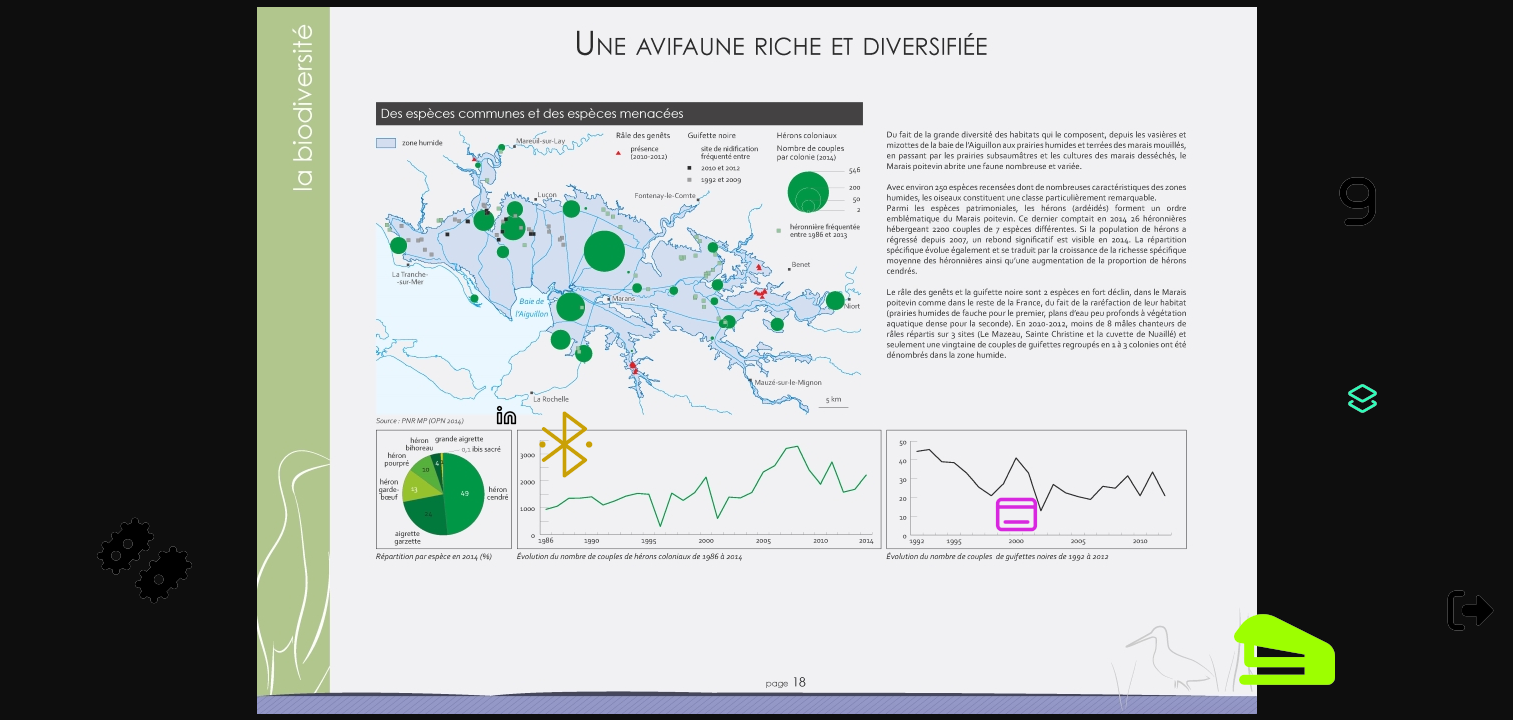 The width and height of the screenshot is (1513, 720). I want to click on log out of your account, so click(1470, 610).